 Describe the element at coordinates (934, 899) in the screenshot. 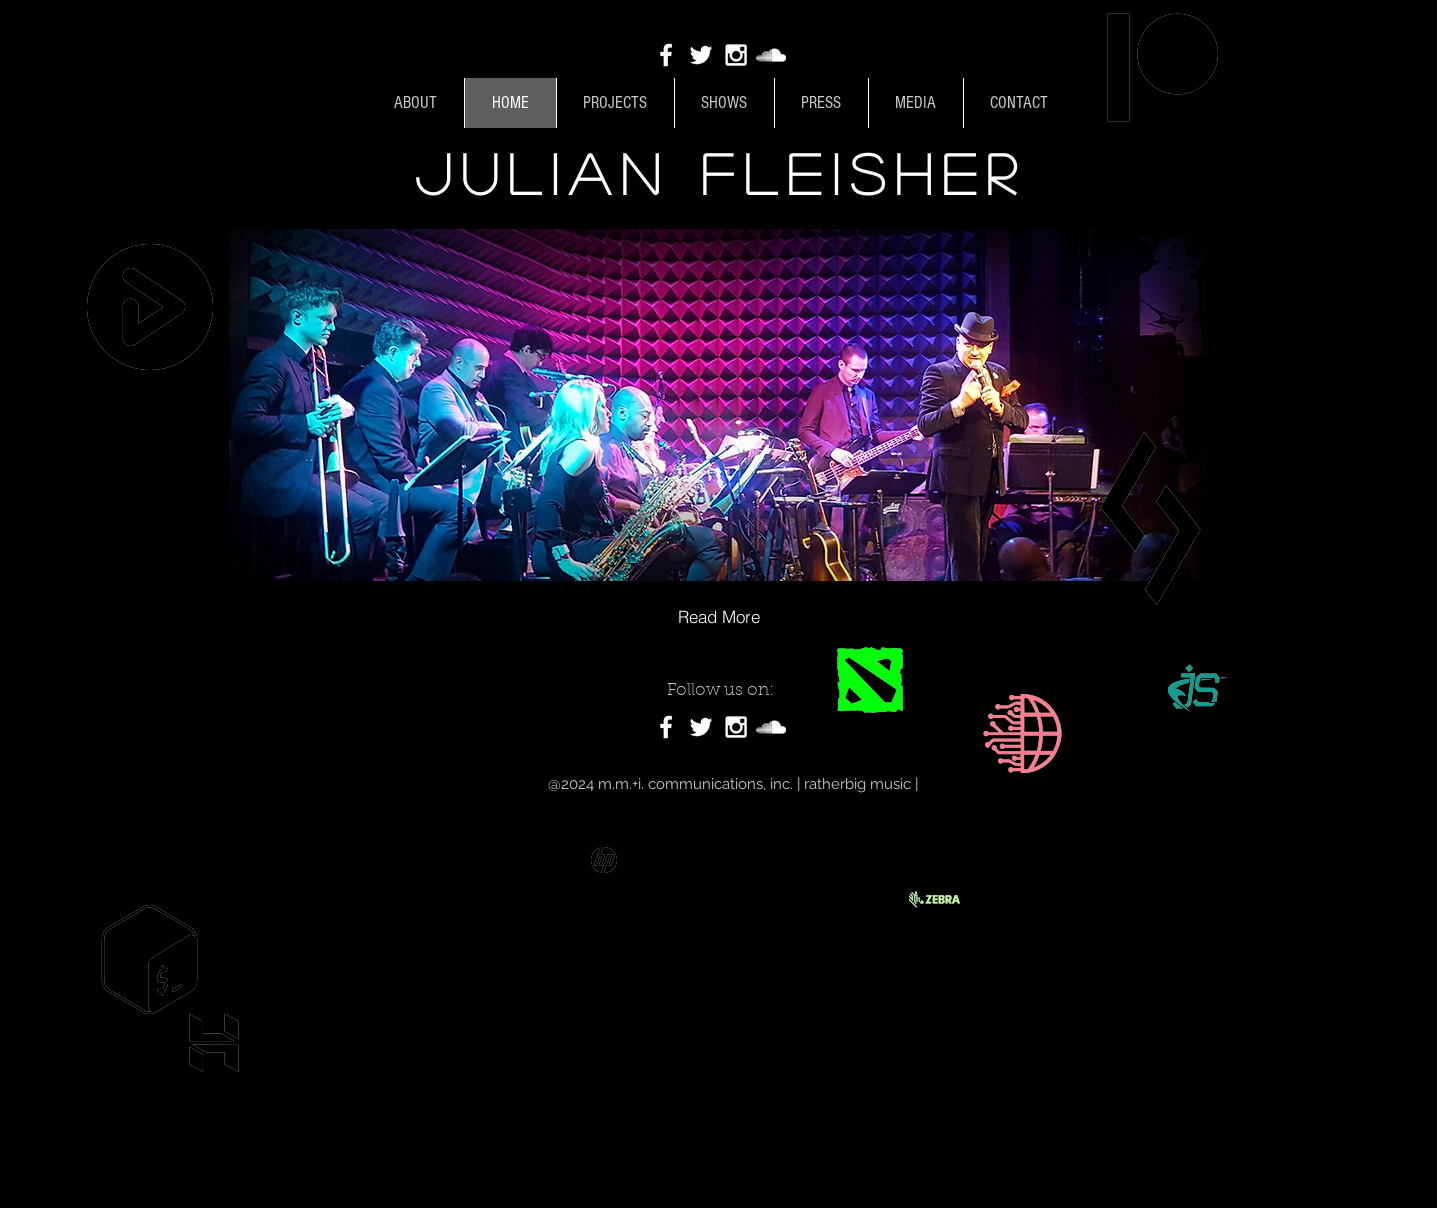

I see `zebra technologies company logo` at that location.